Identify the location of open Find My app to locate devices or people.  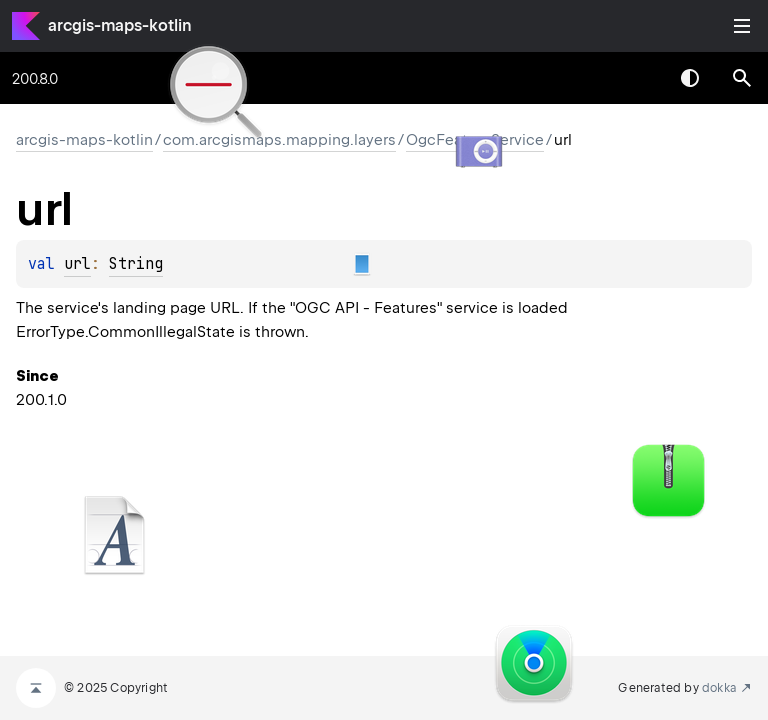
(534, 663).